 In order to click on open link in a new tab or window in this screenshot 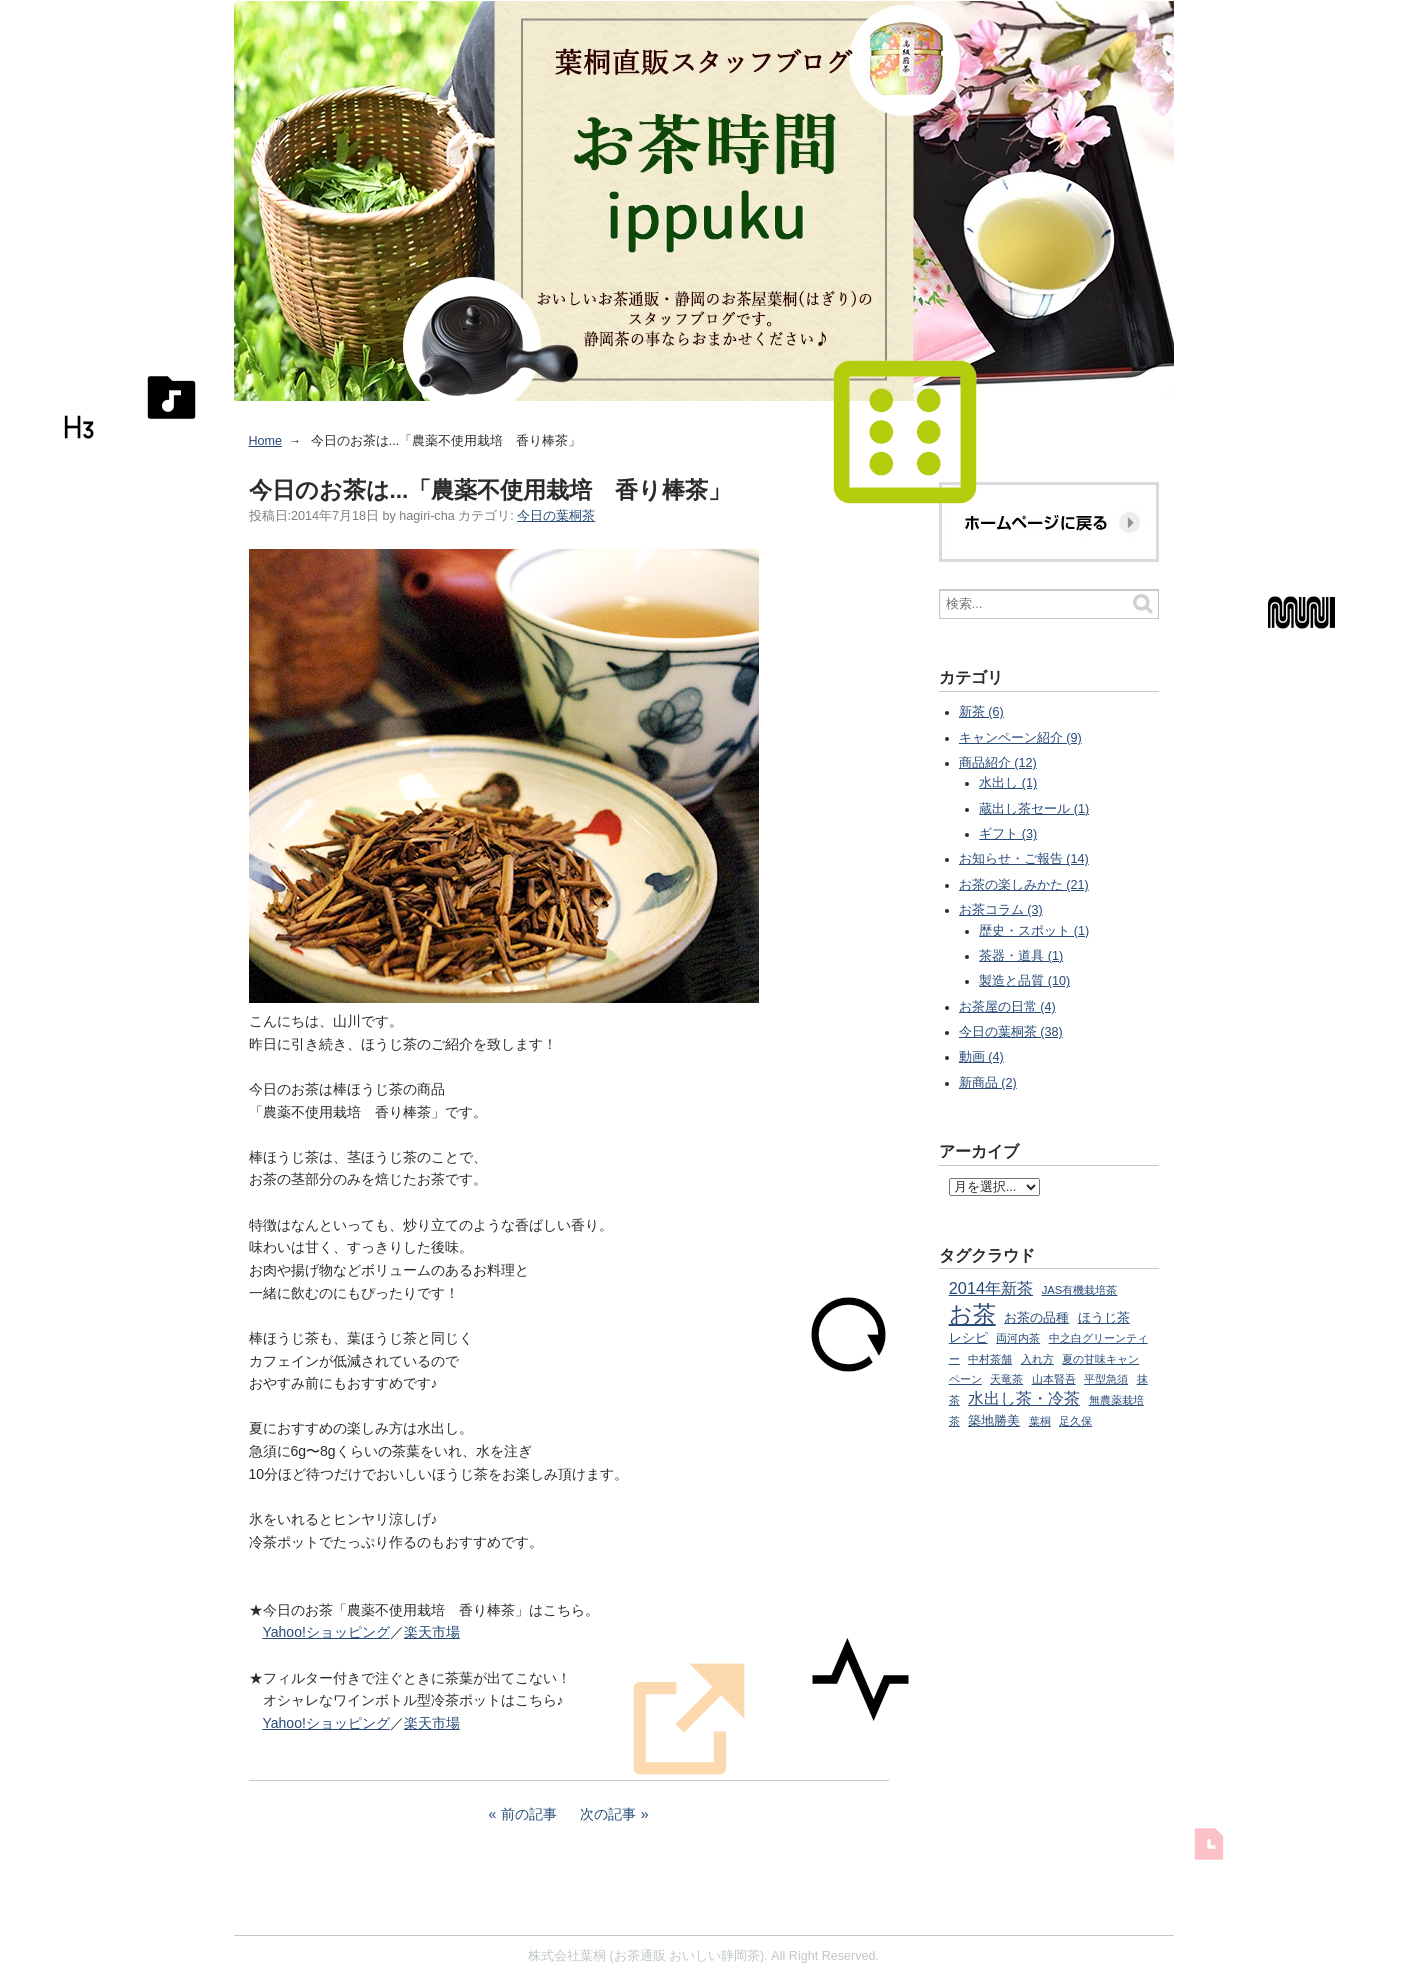, I will do `click(689, 1719)`.